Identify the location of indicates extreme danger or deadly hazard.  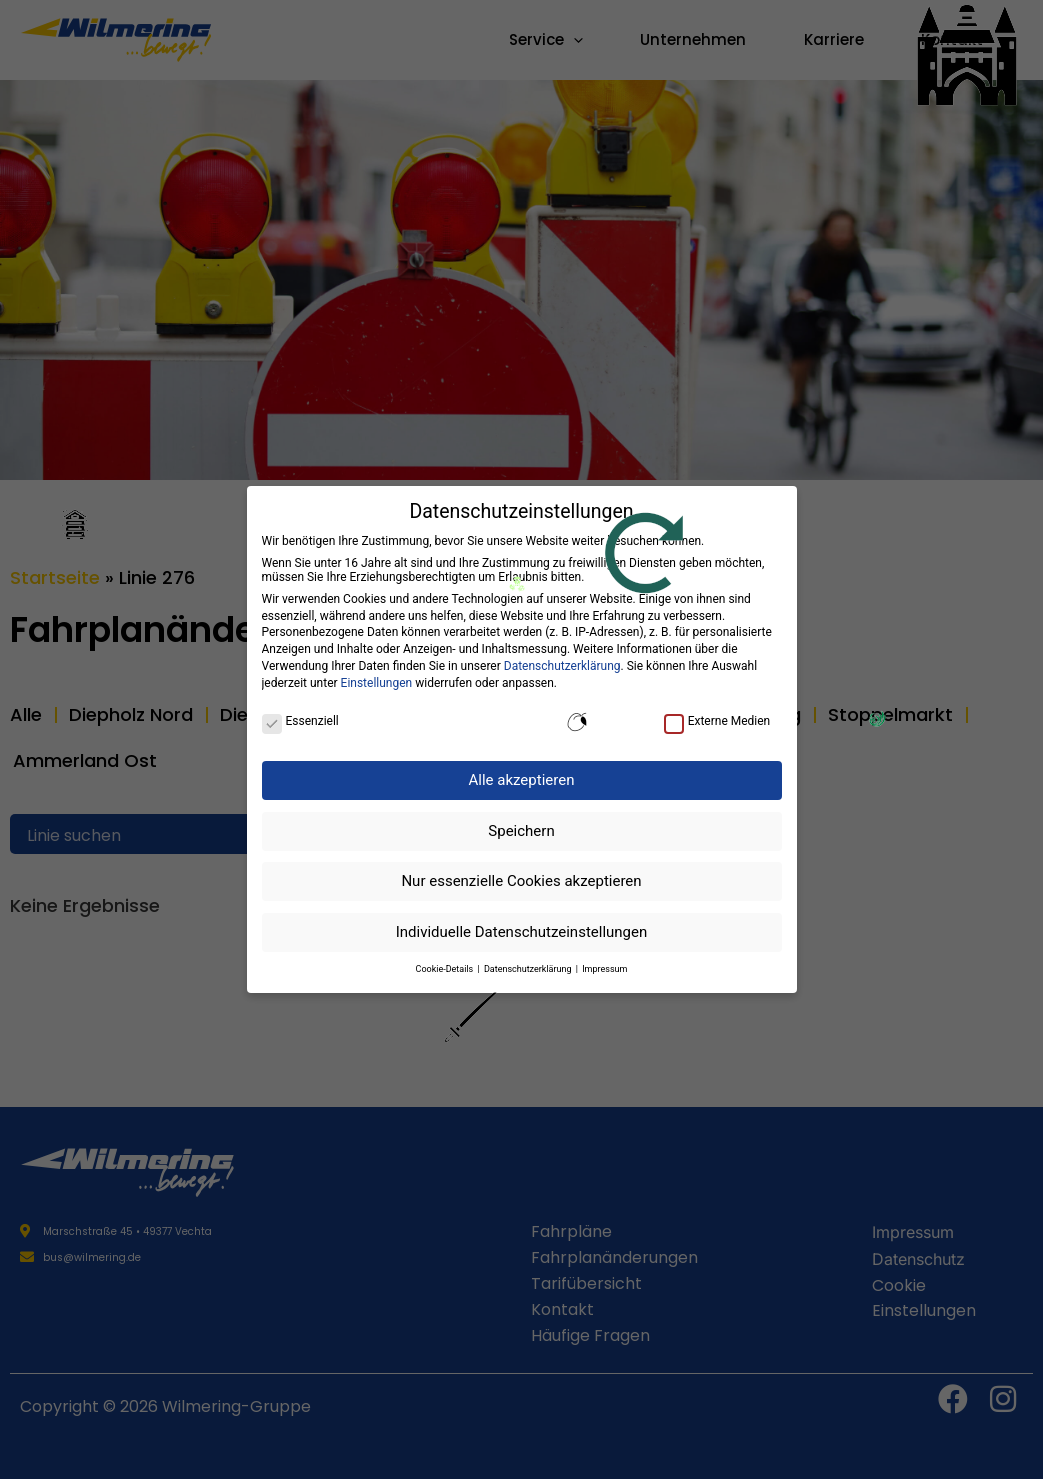
(517, 584).